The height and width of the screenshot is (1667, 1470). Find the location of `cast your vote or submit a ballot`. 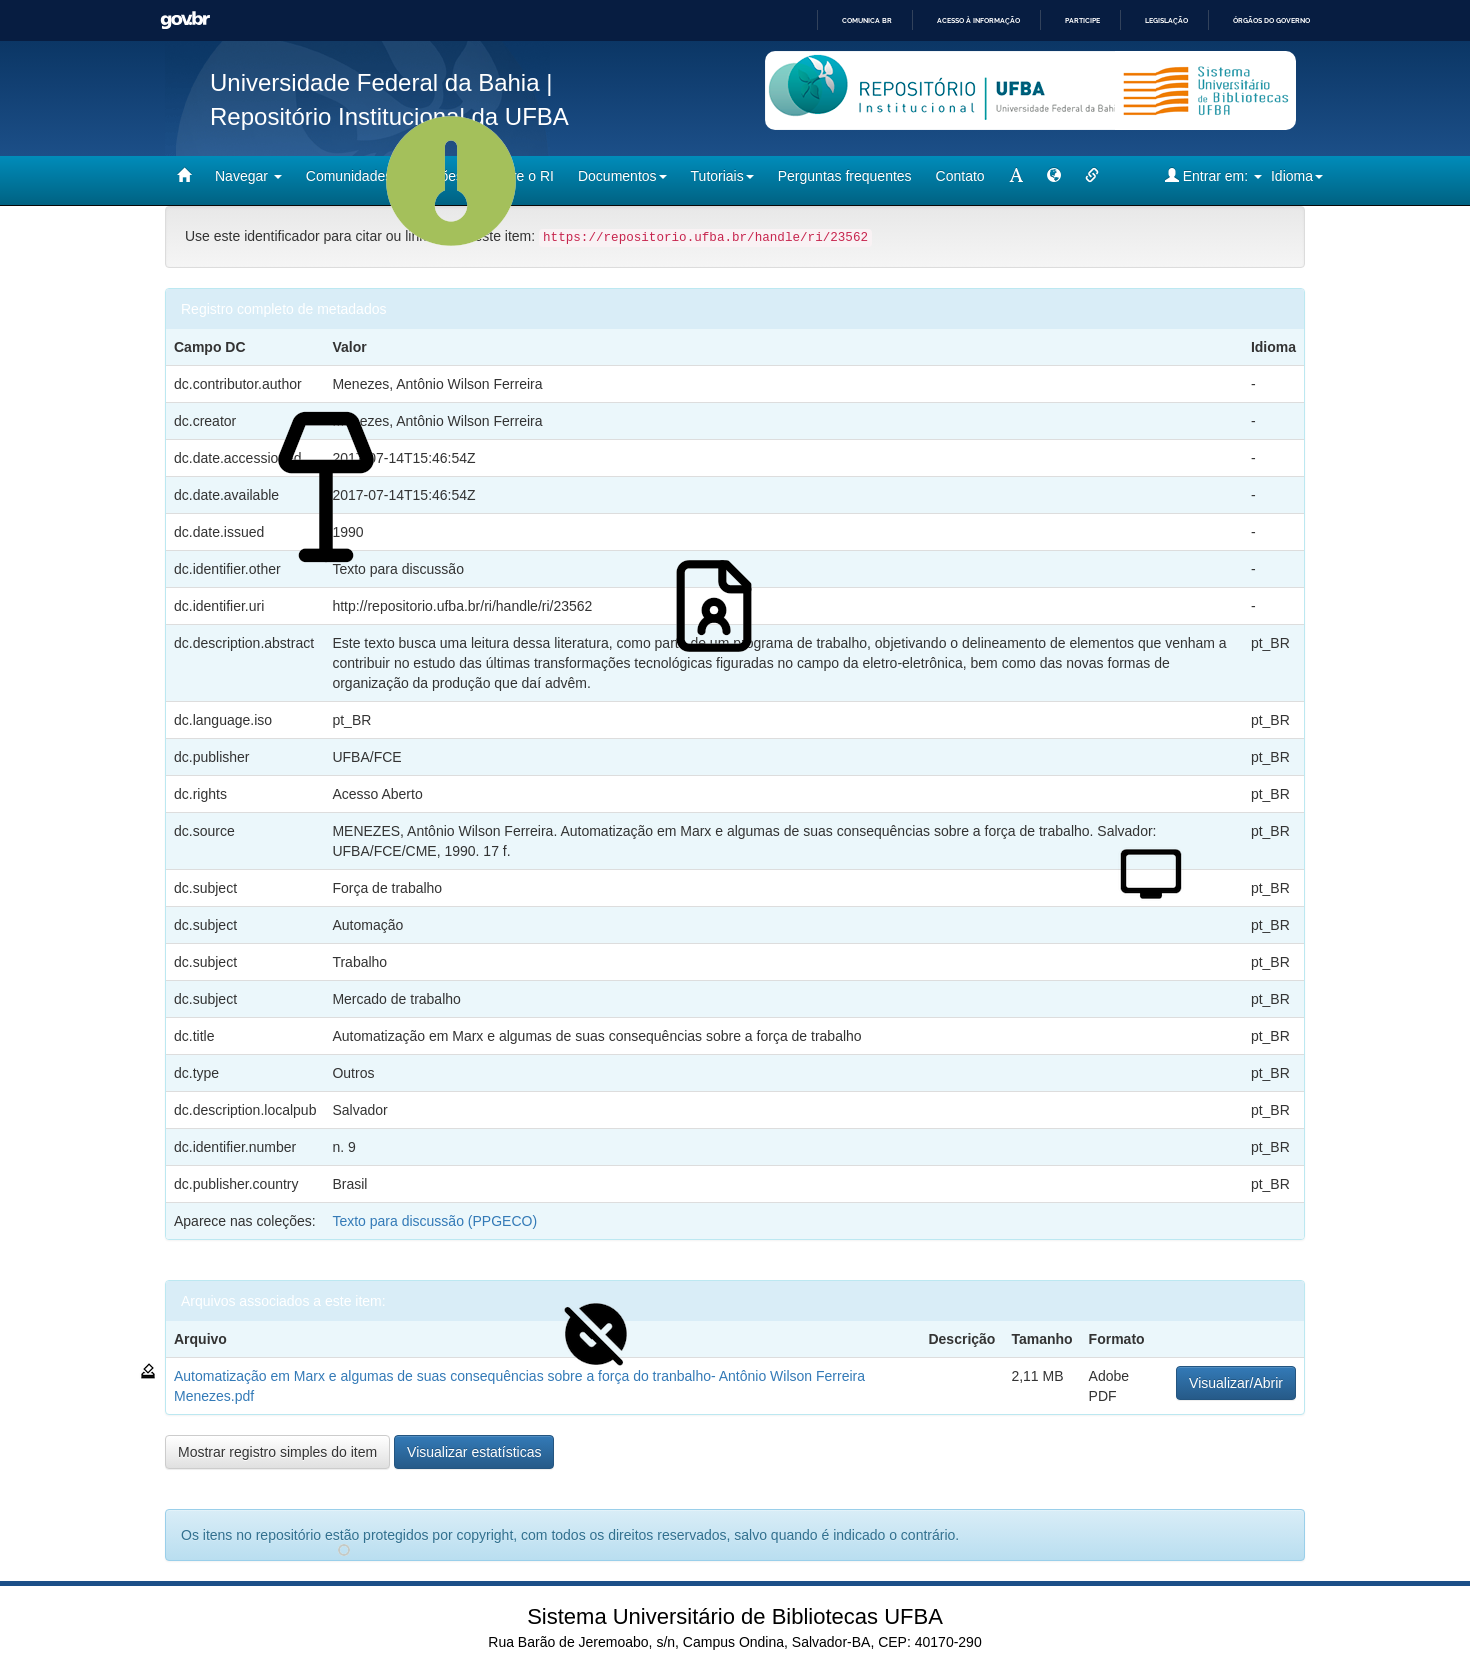

cast your vote or submit a ballot is located at coordinates (148, 1371).